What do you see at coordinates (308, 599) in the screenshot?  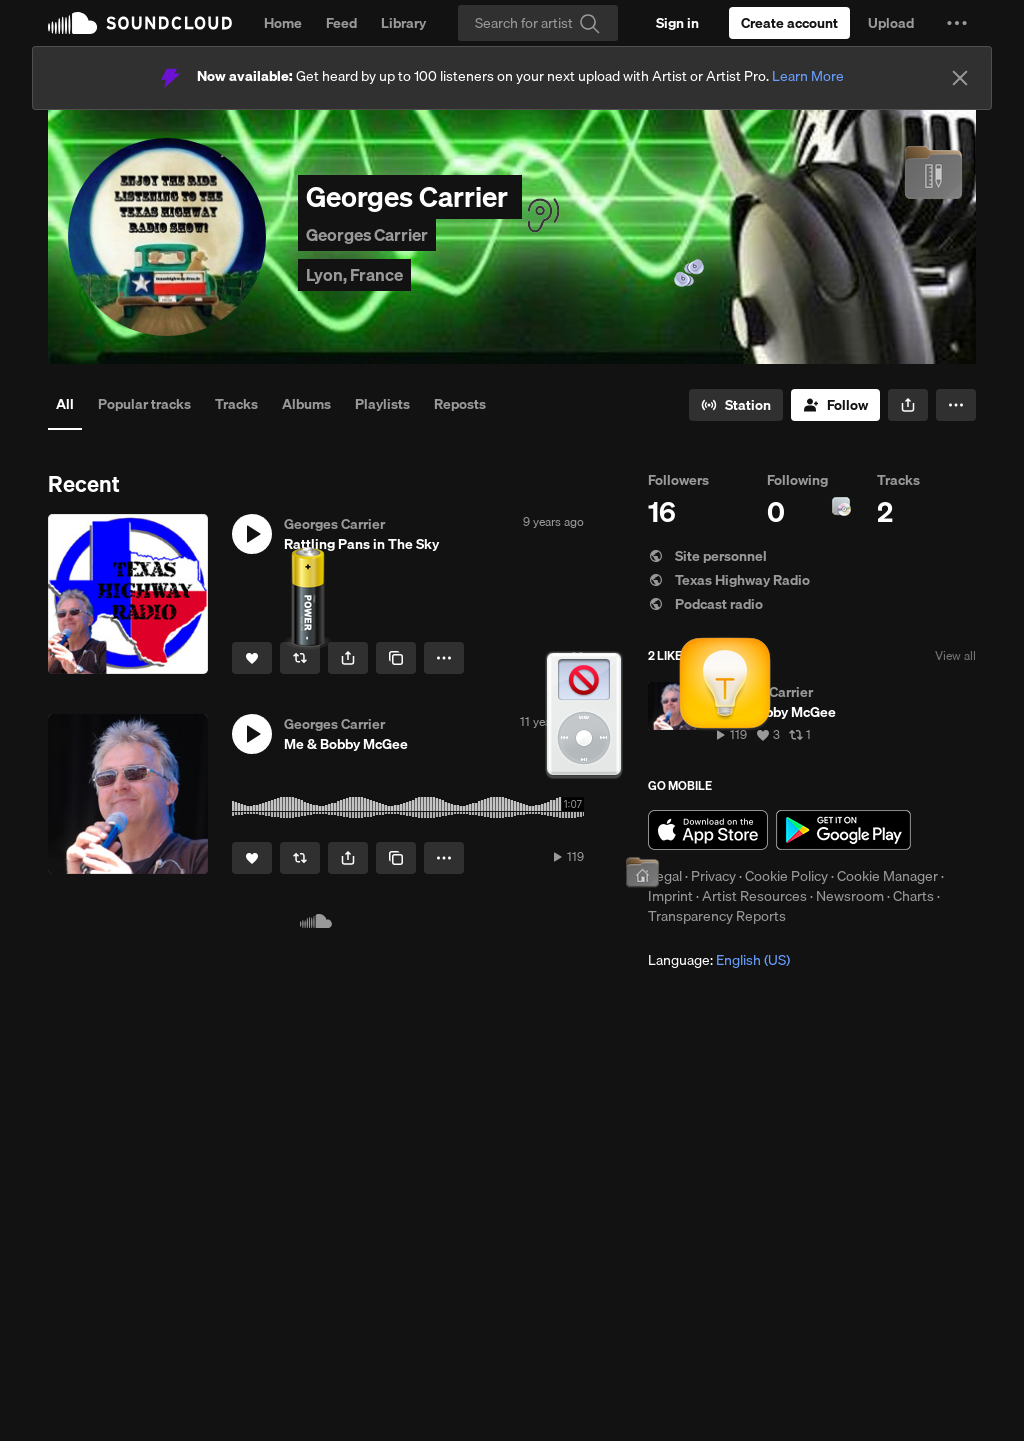 I see `indicates device battery or power status` at bounding box center [308, 599].